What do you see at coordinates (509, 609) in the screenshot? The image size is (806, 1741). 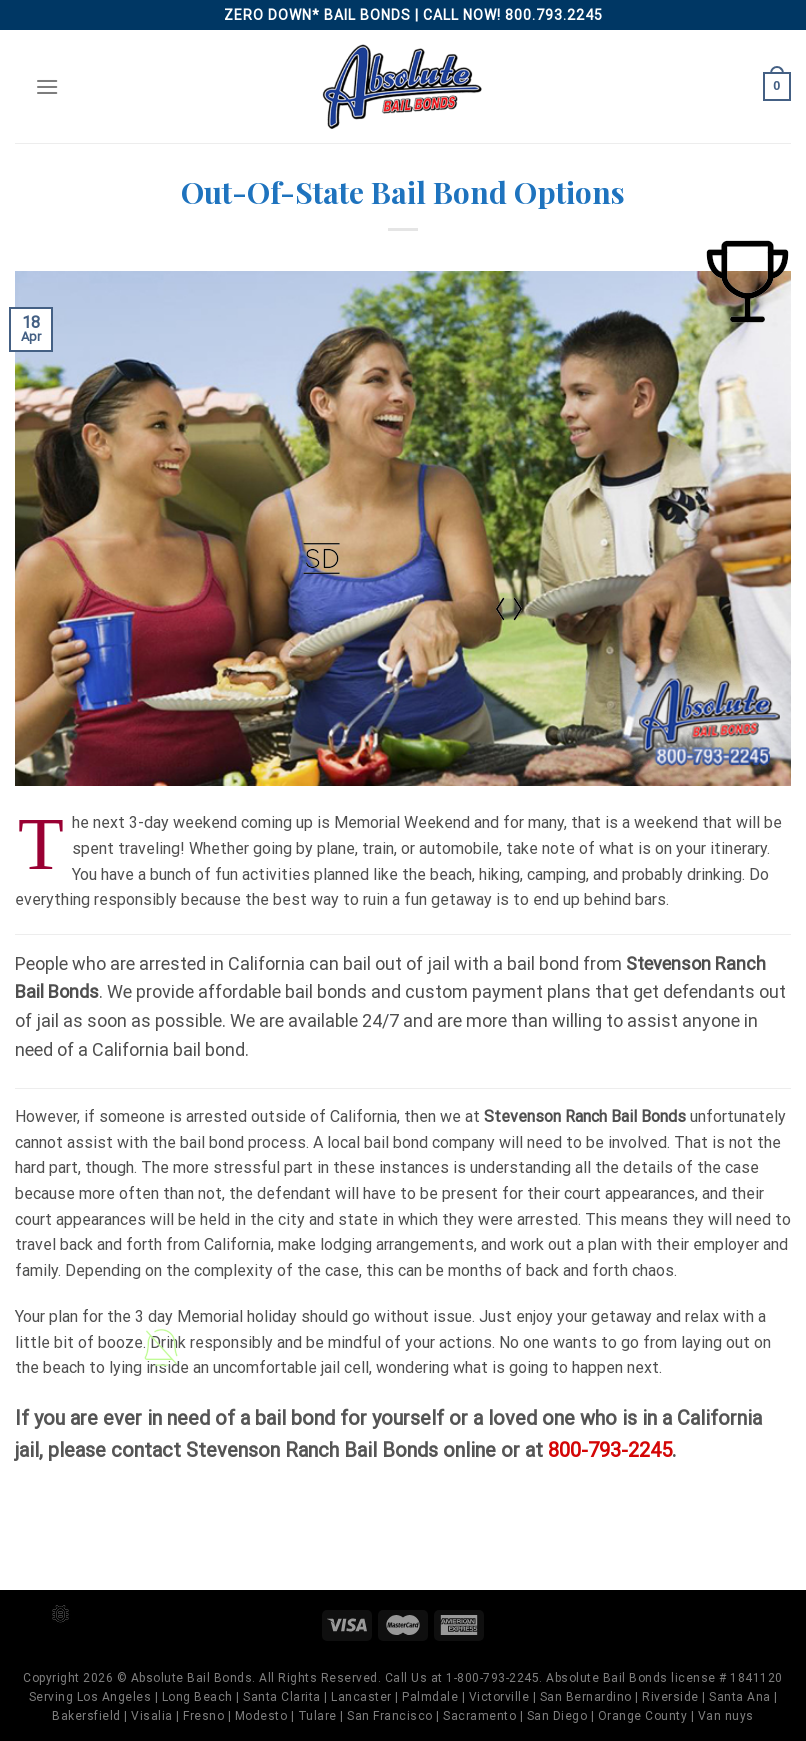 I see `view or edit source code` at bounding box center [509, 609].